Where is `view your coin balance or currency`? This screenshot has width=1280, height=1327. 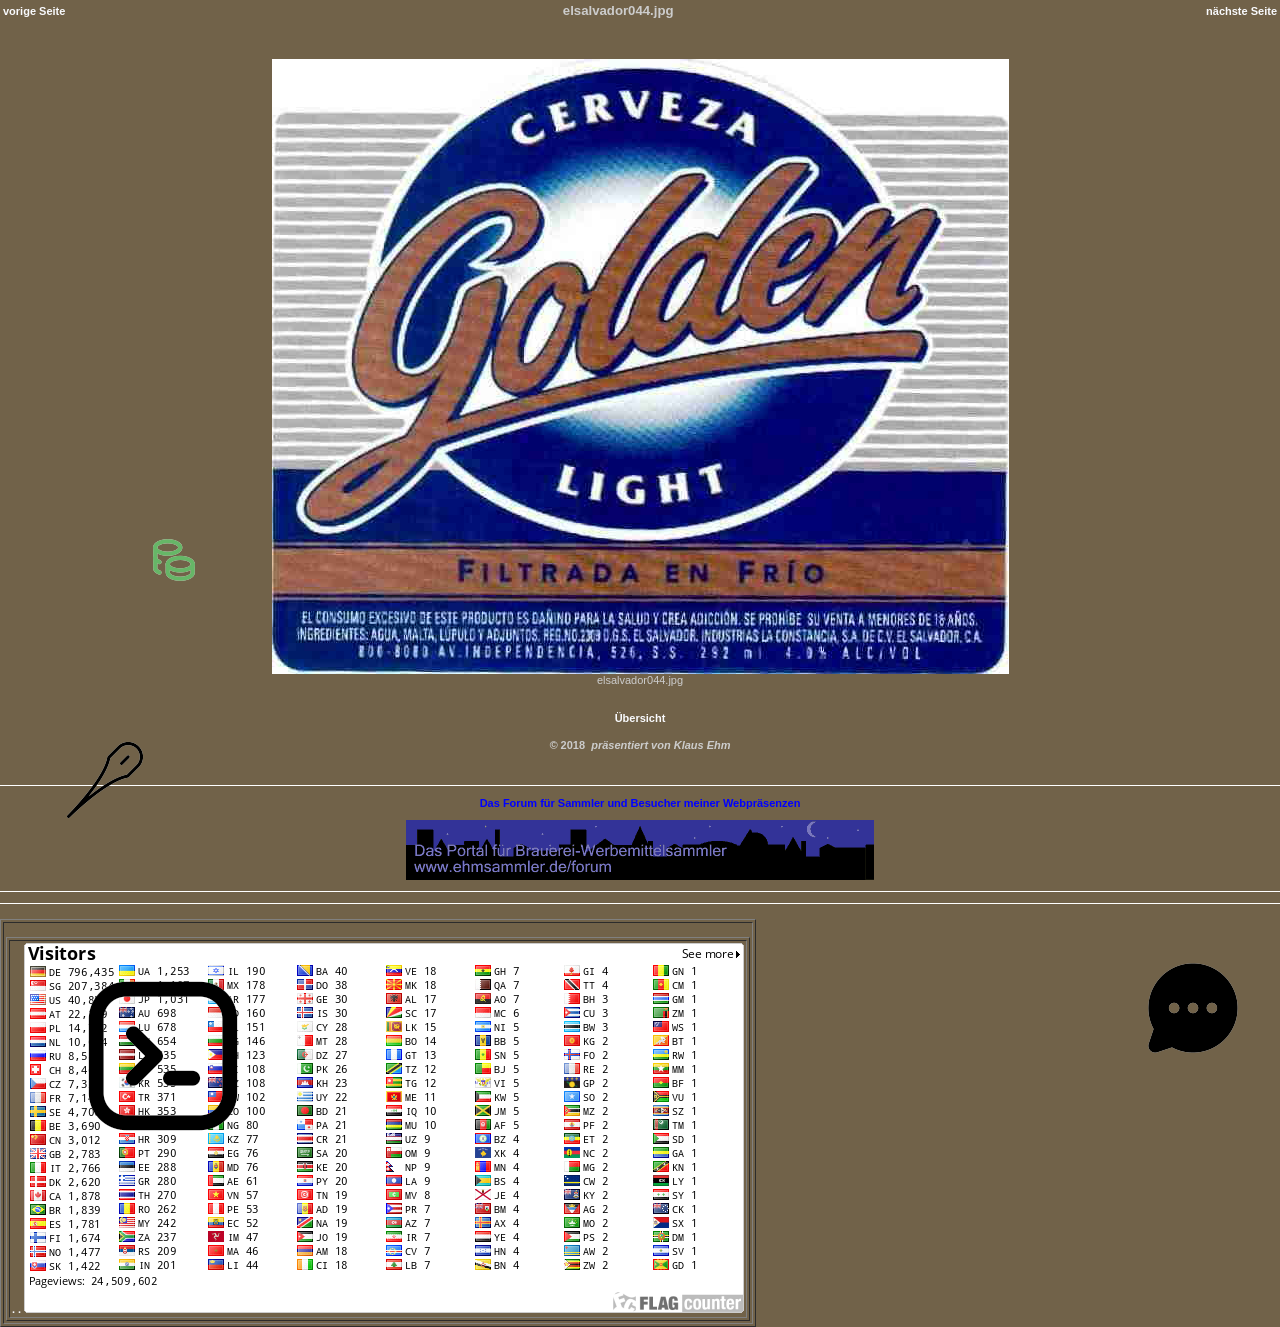
view your coin balance or currency is located at coordinates (174, 560).